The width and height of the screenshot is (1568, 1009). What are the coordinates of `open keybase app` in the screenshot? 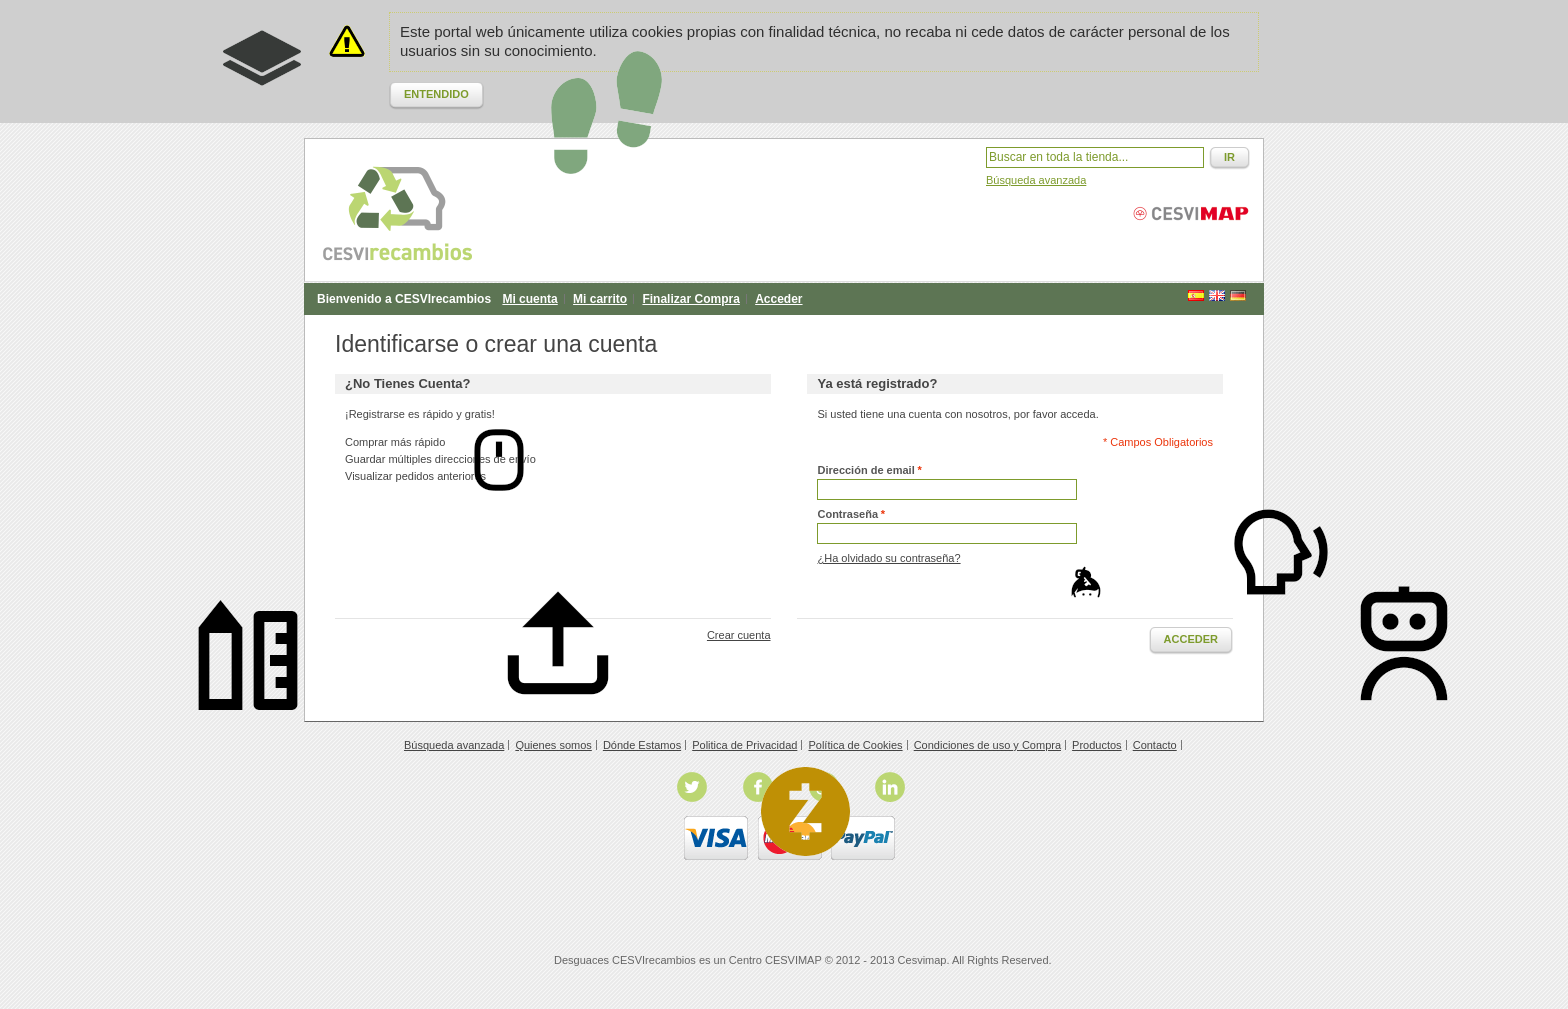 It's located at (1086, 582).